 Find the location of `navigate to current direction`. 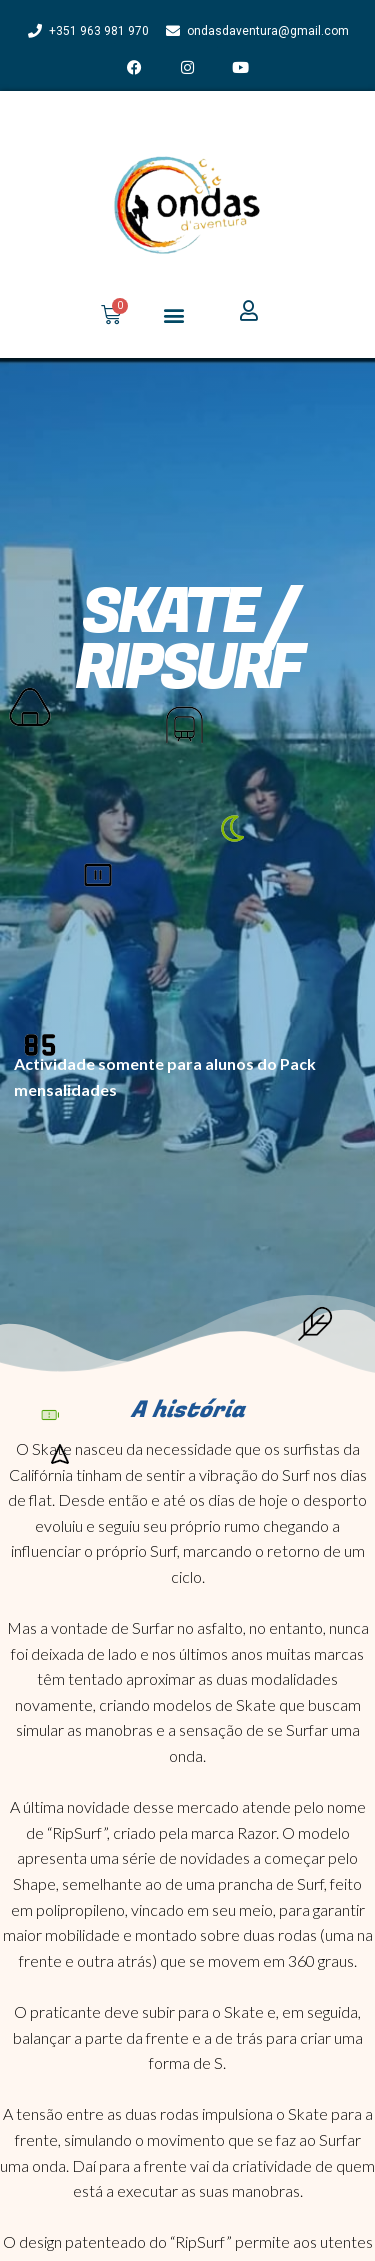

navigate to current direction is located at coordinates (60, 1454).